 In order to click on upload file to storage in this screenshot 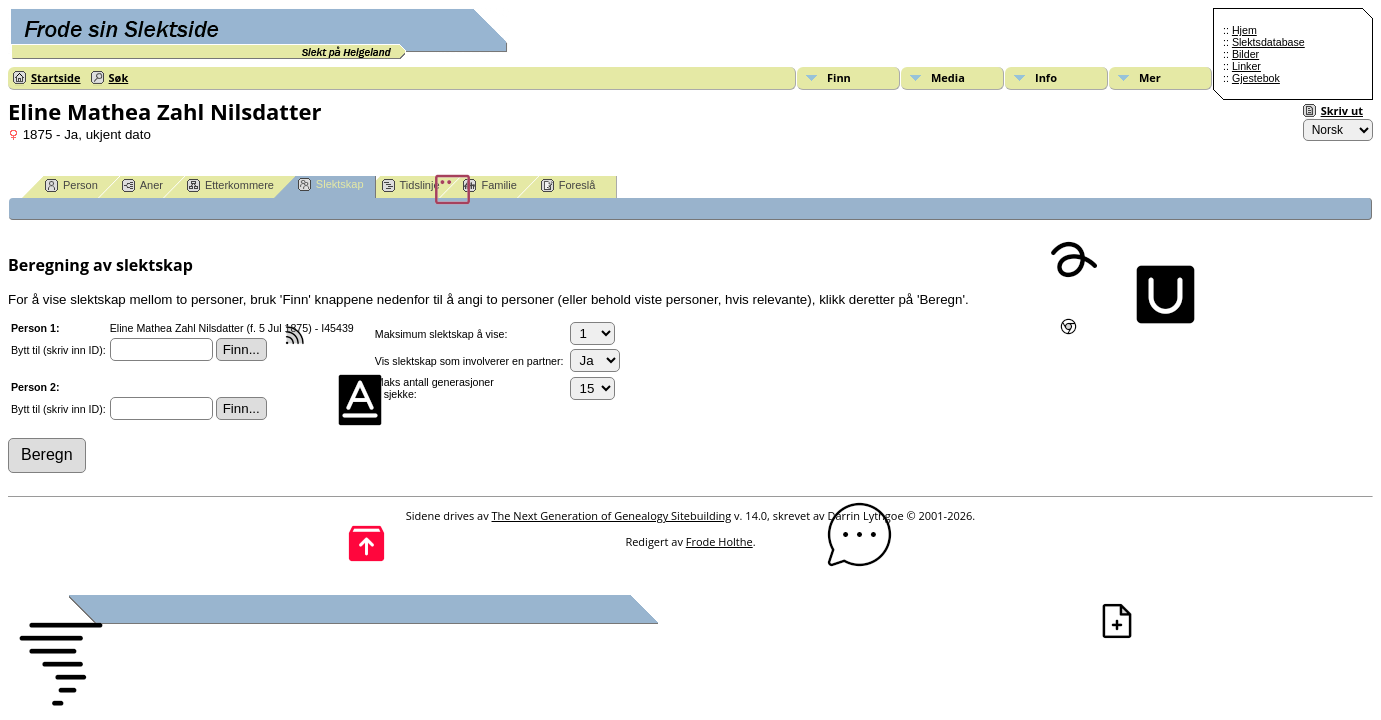, I will do `click(366, 543)`.